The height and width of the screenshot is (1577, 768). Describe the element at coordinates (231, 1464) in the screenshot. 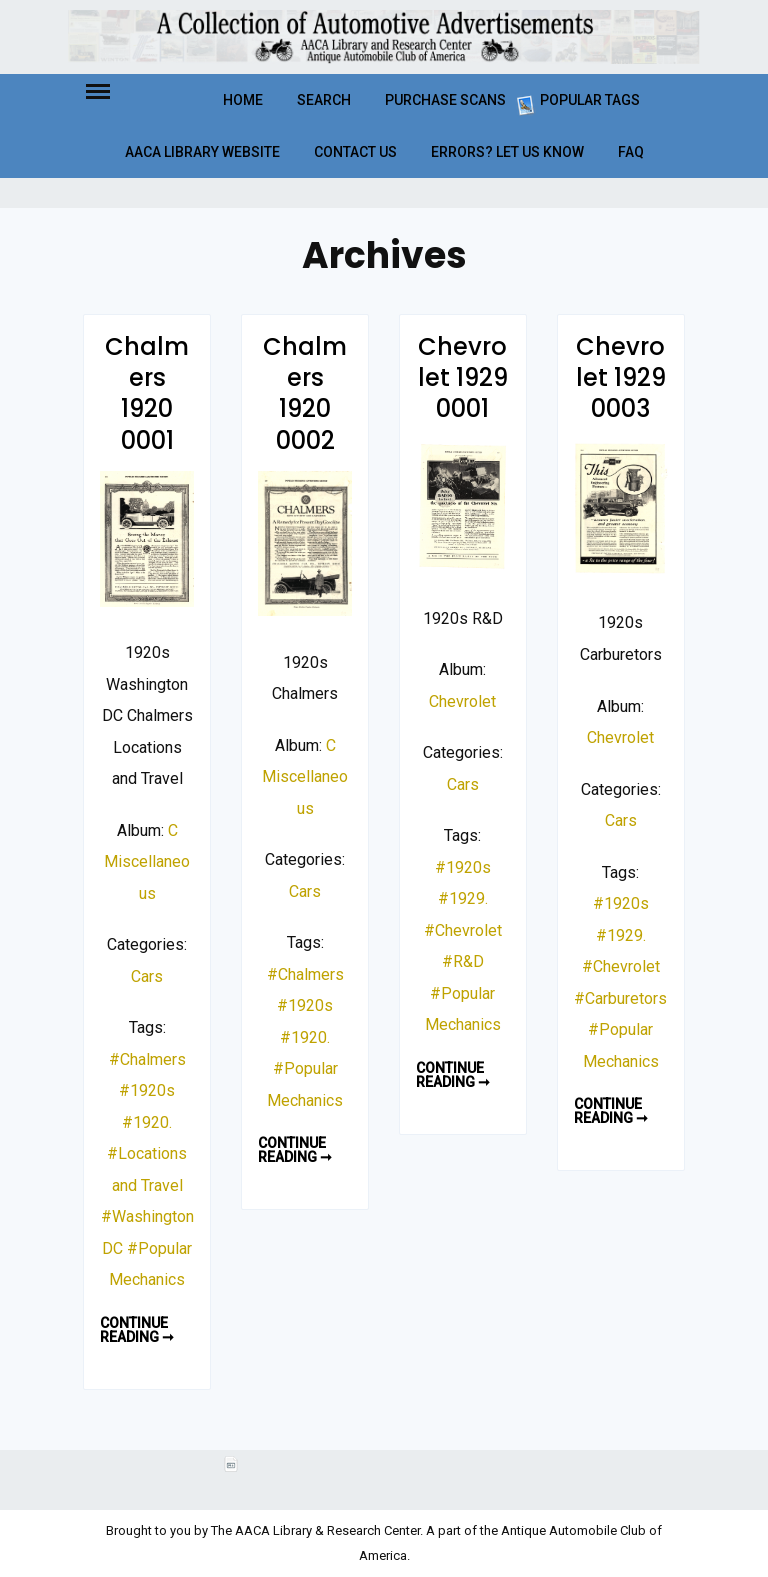

I see `a markdown text file` at that location.